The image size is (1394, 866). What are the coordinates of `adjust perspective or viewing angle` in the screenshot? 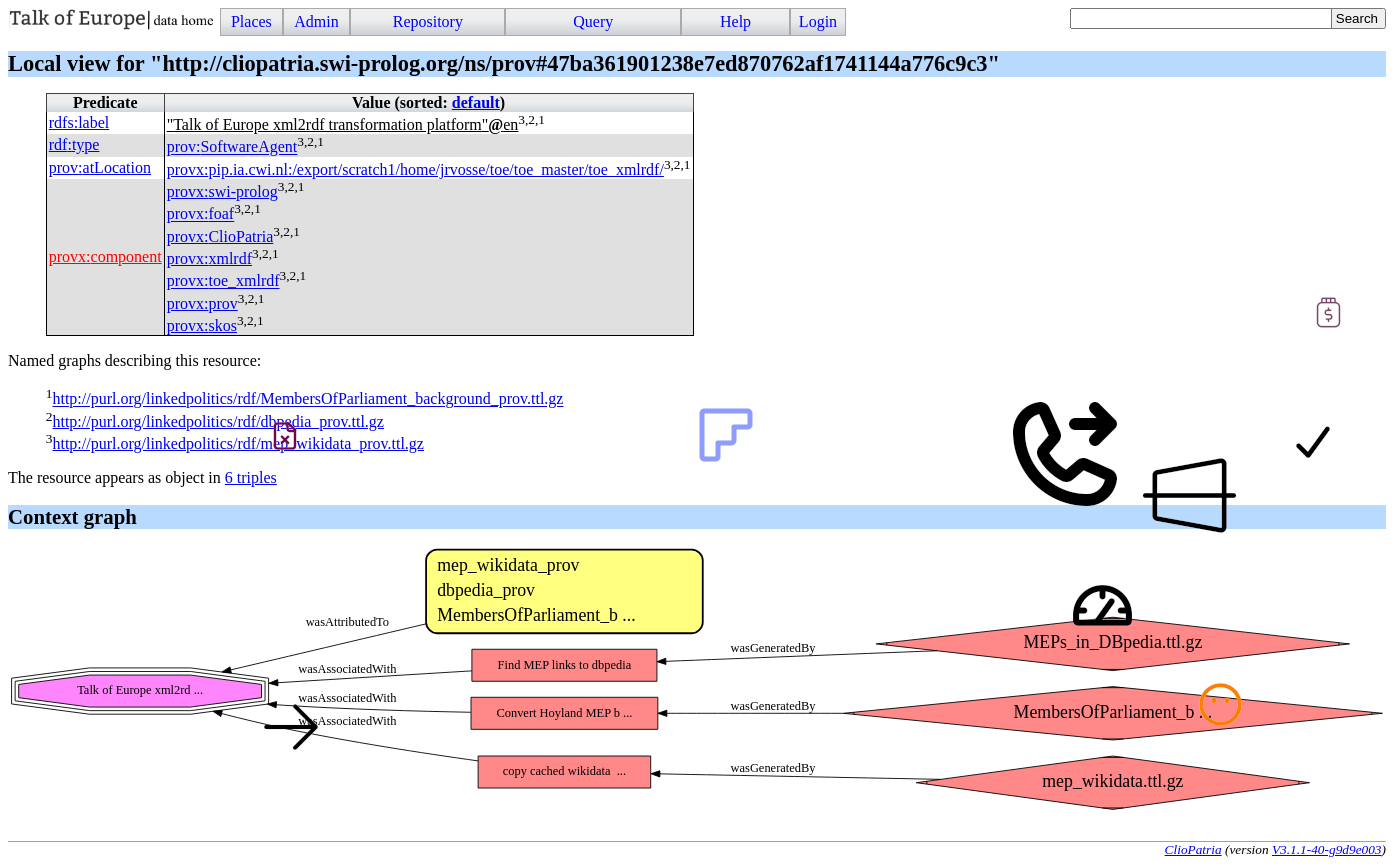 It's located at (1189, 495).